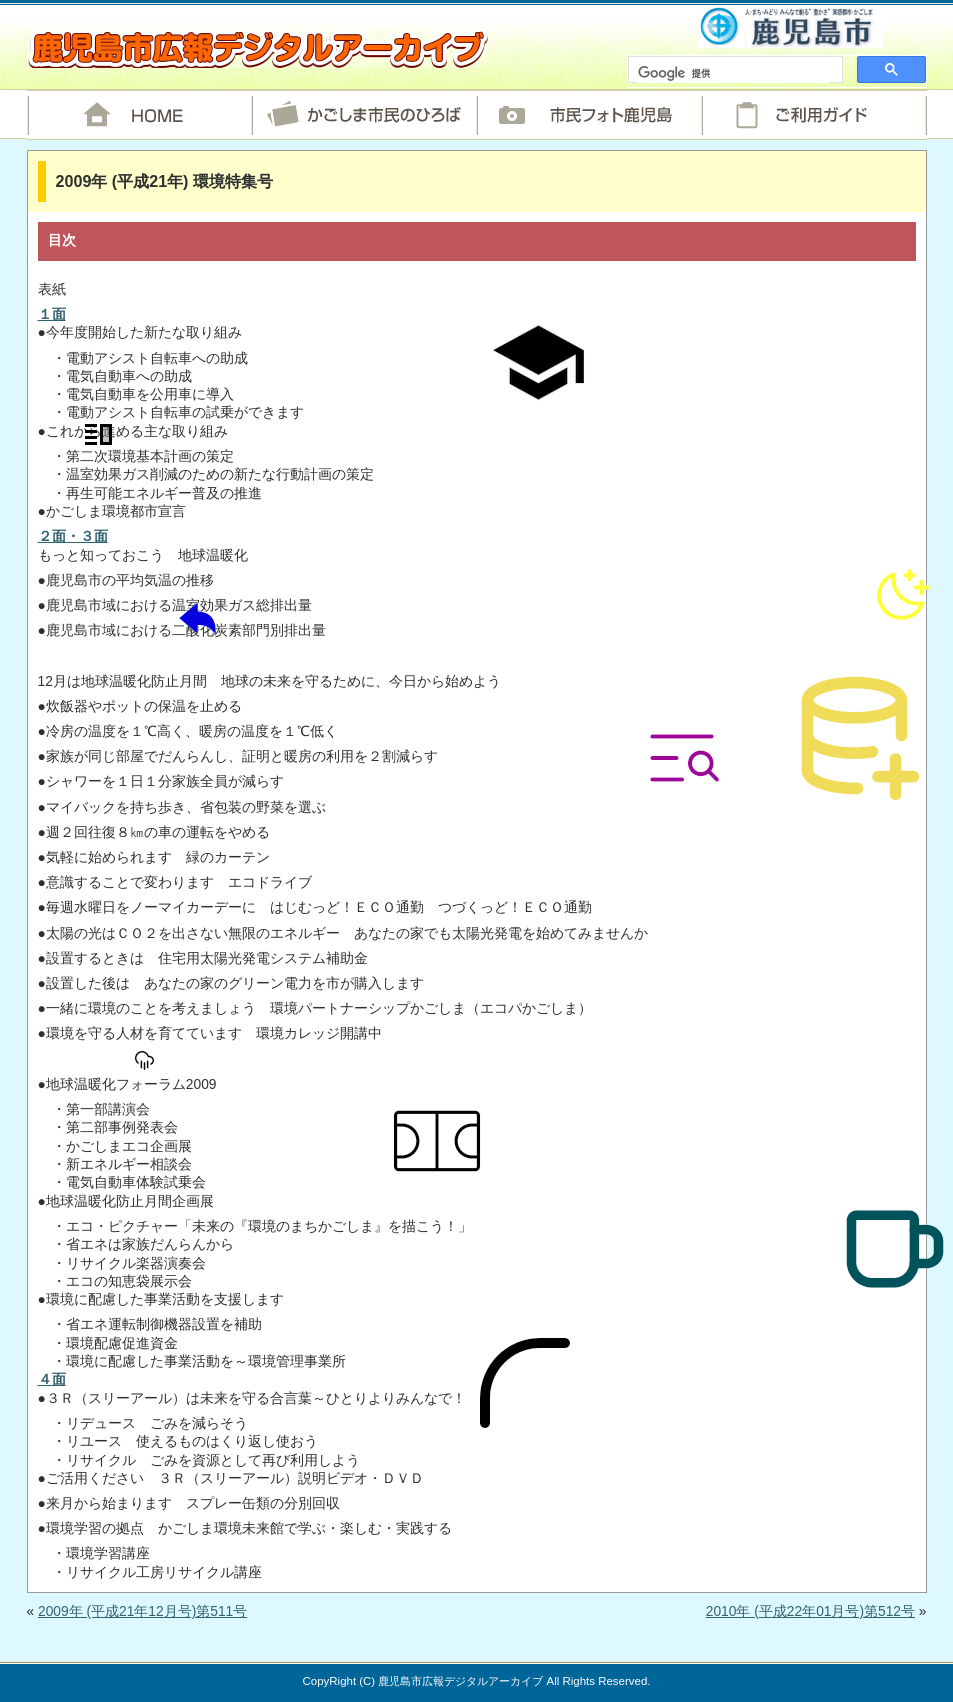 The image size is (953, 1702). What do you see at coordinates (144, 1060) in the screenshot?
I see `indicates rainy weather conditions` at bounding box center [144, 1060].